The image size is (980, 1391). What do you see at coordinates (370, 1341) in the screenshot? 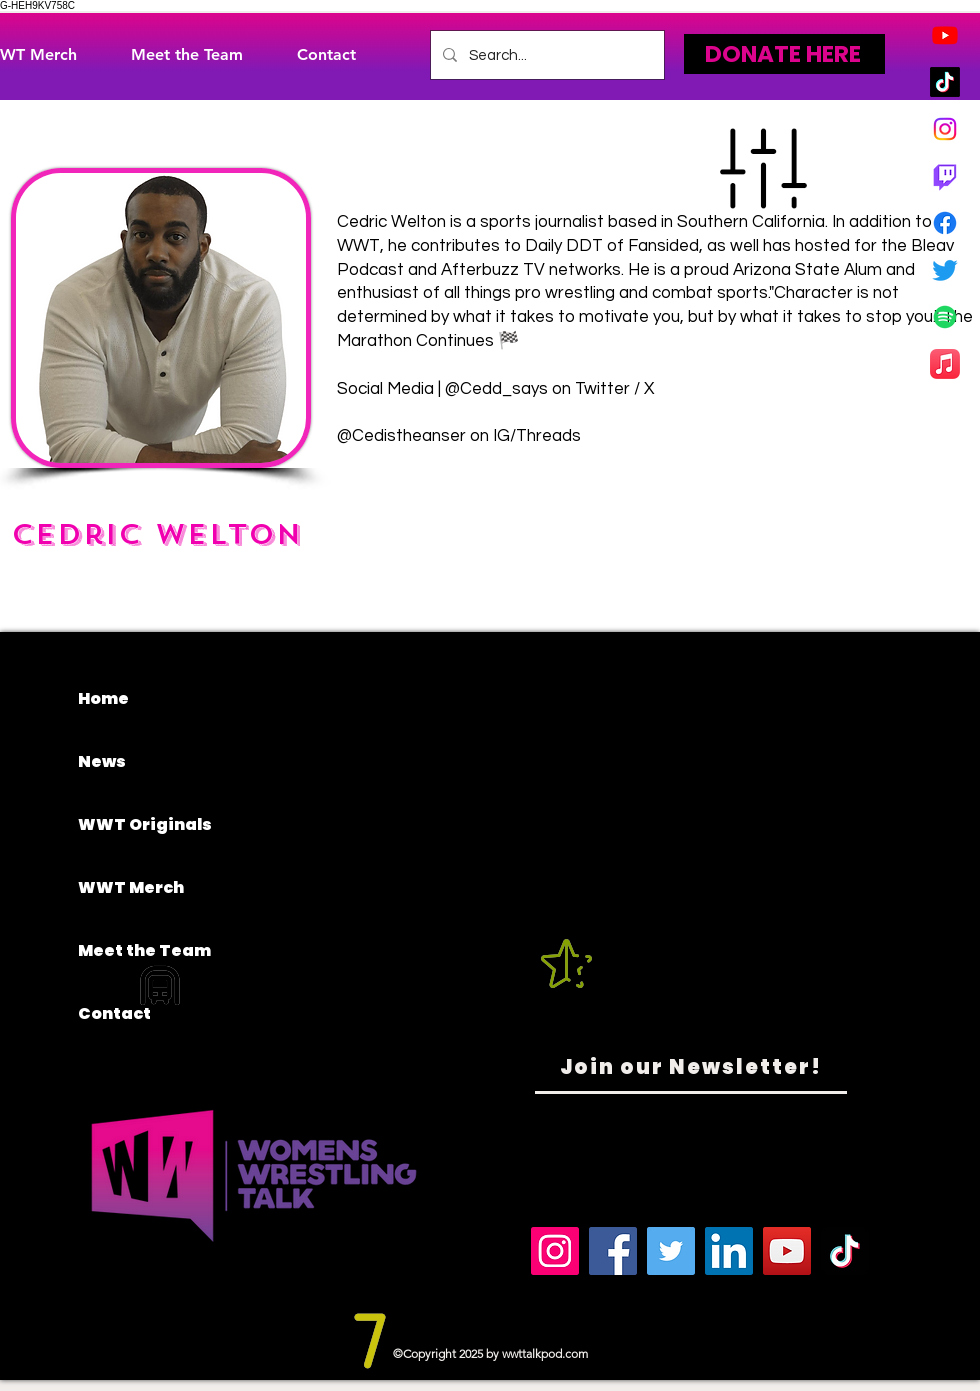
I see `indicates the number seven in a list or ranking` at bounding box center [370, 1341].